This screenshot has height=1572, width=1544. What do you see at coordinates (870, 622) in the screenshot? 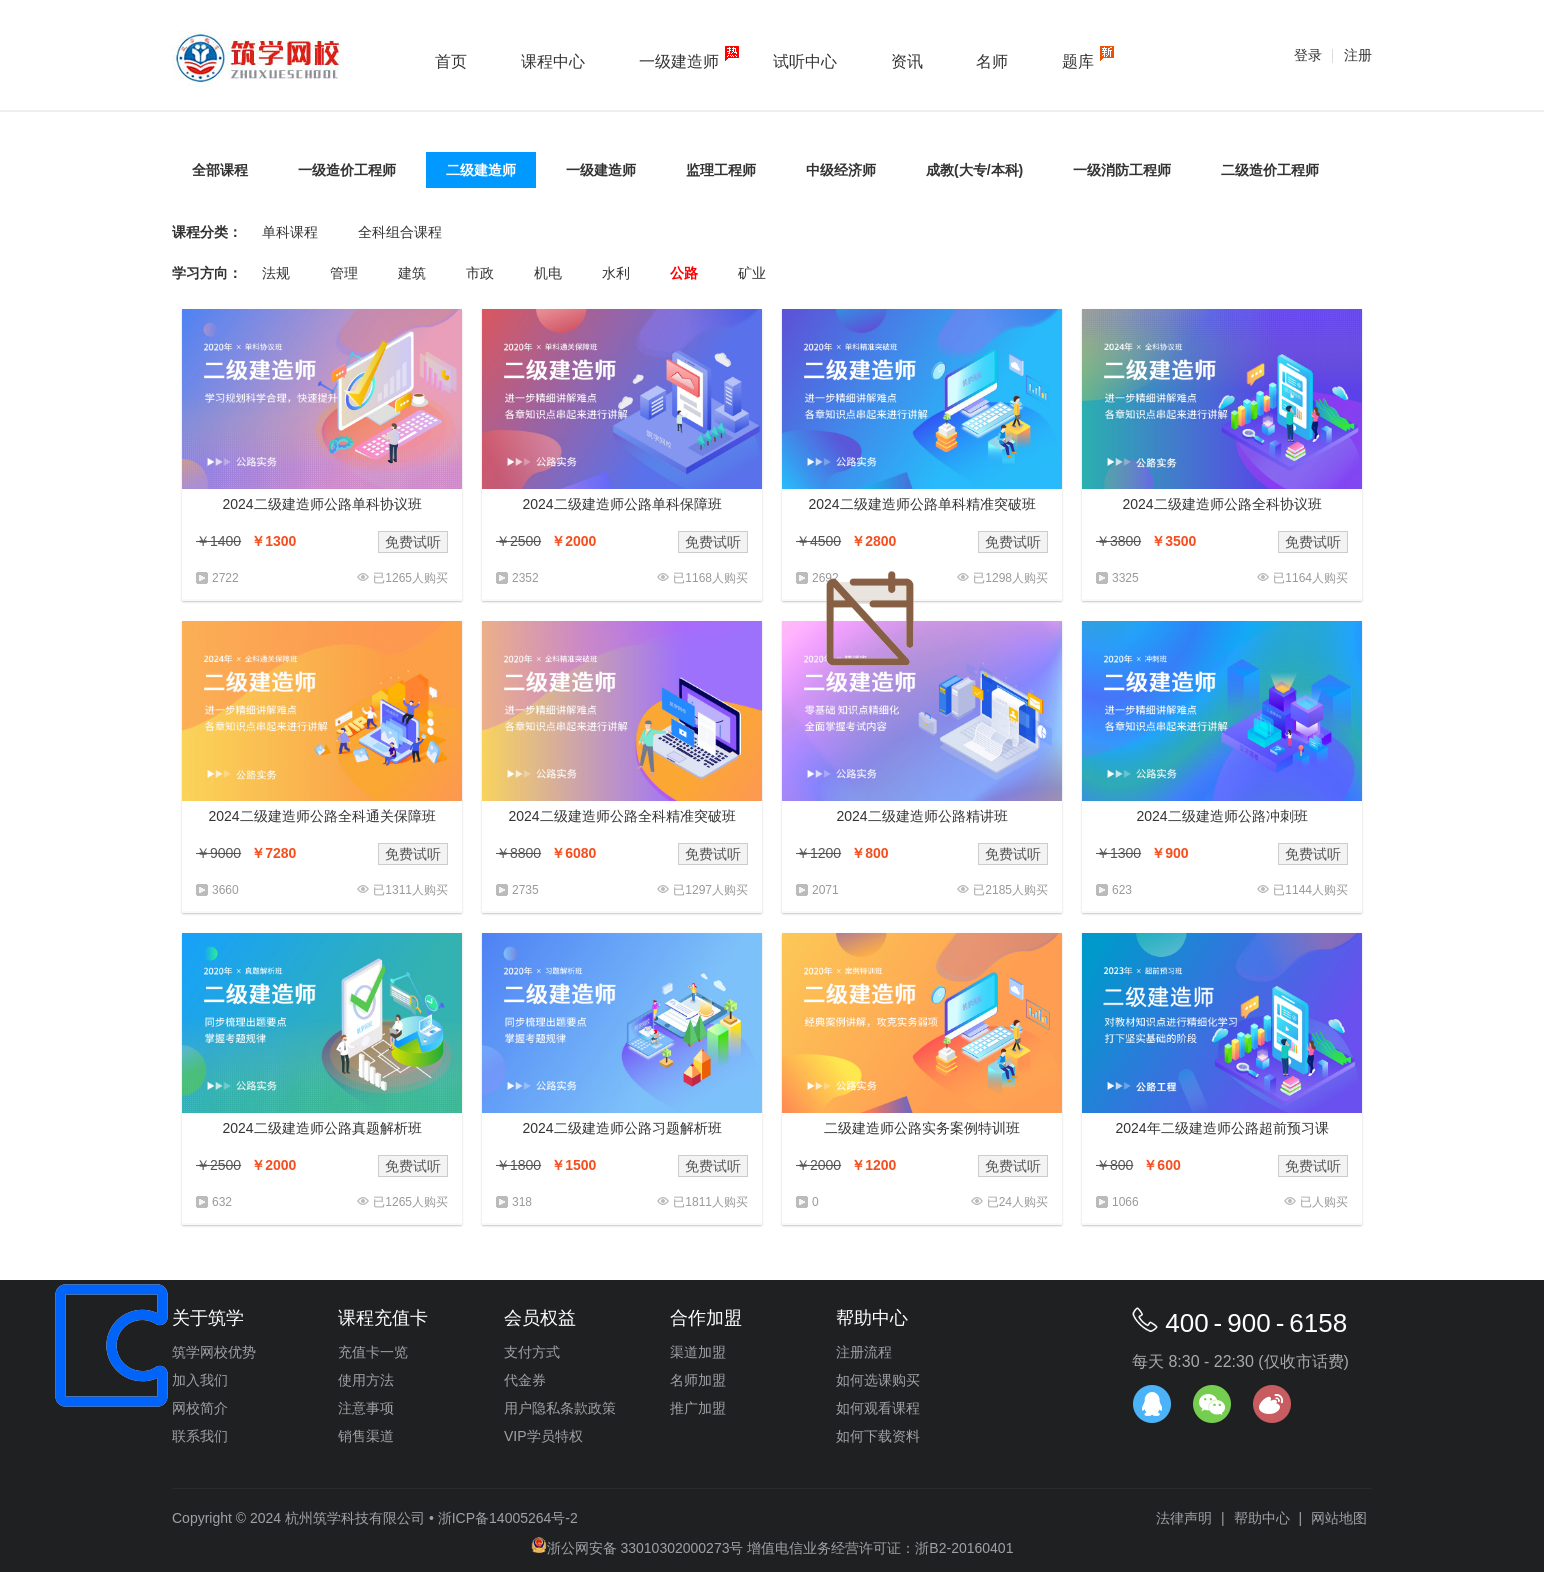
I see `no scheduled events or appointments` at bounding box center [870, 622].